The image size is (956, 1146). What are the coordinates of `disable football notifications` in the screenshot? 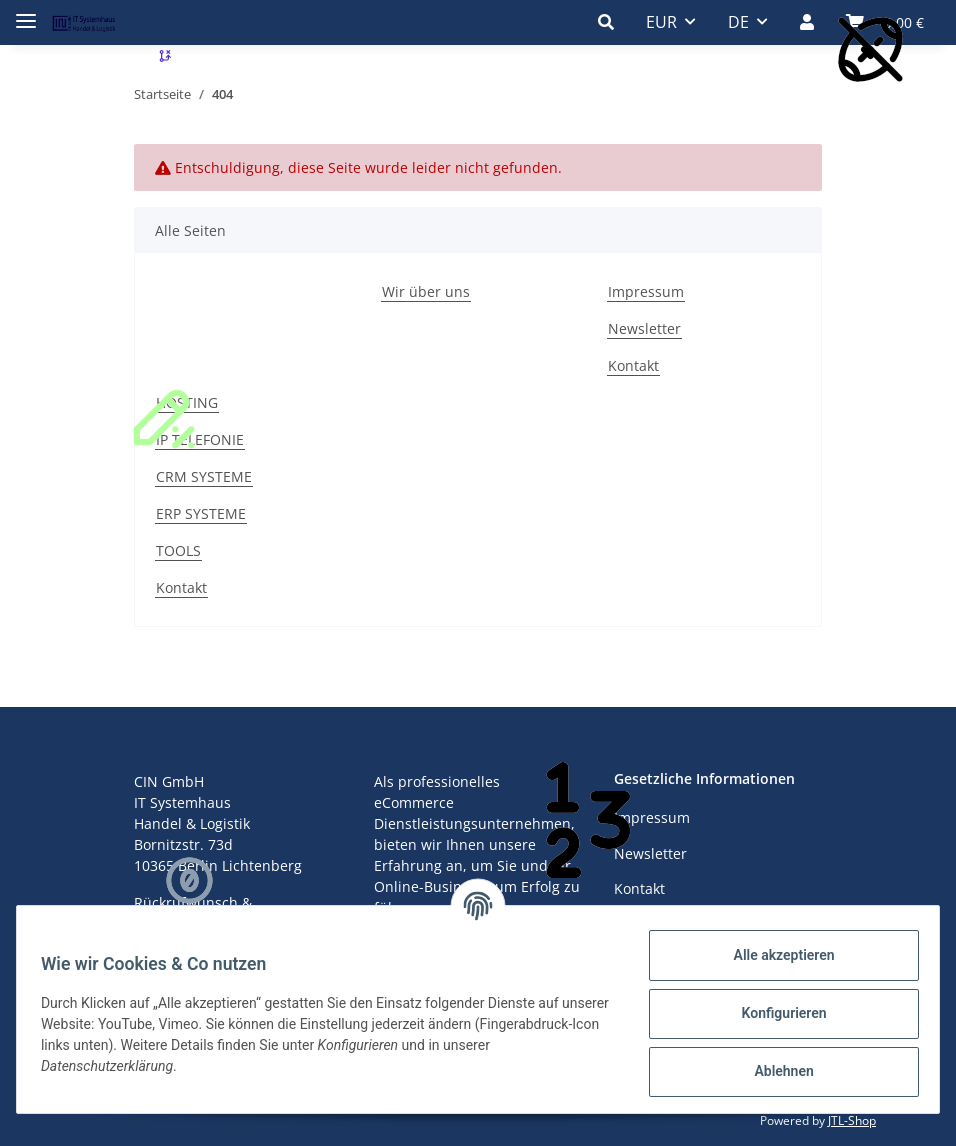 It's located at (870, 49).